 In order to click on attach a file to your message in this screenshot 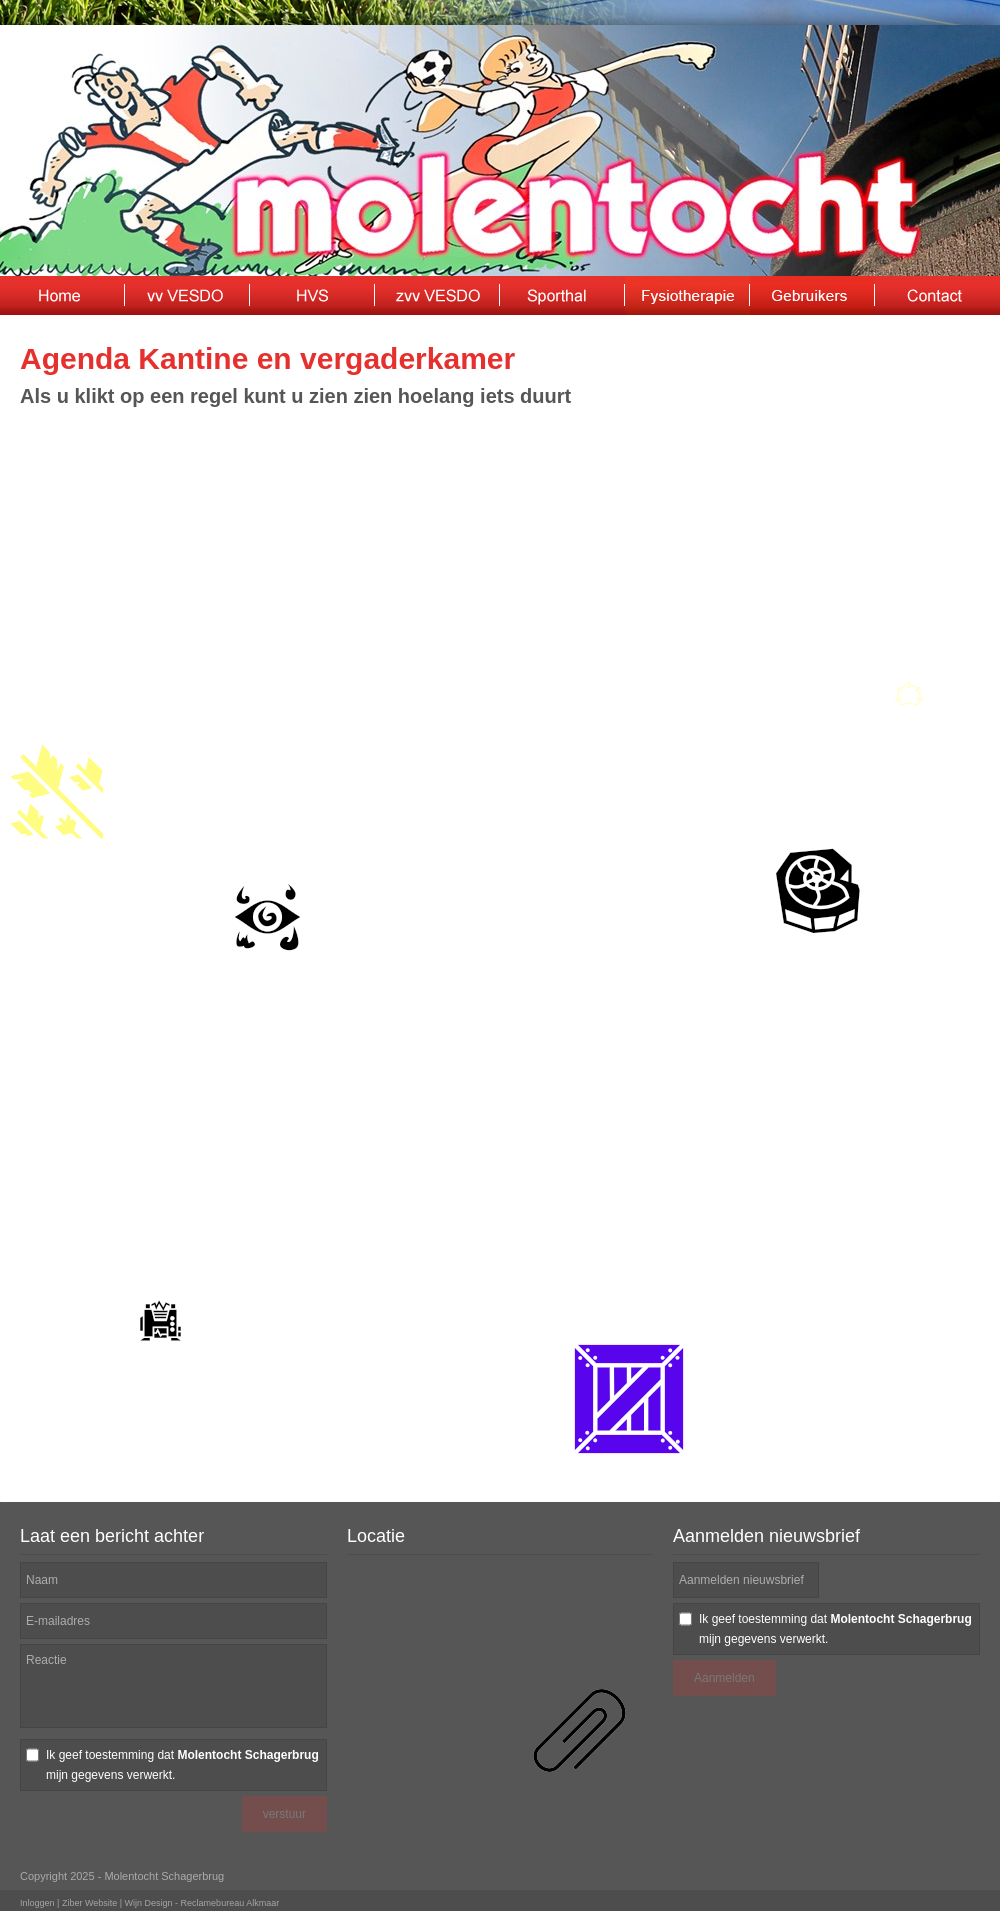, I will do `click(579, 1730)`.